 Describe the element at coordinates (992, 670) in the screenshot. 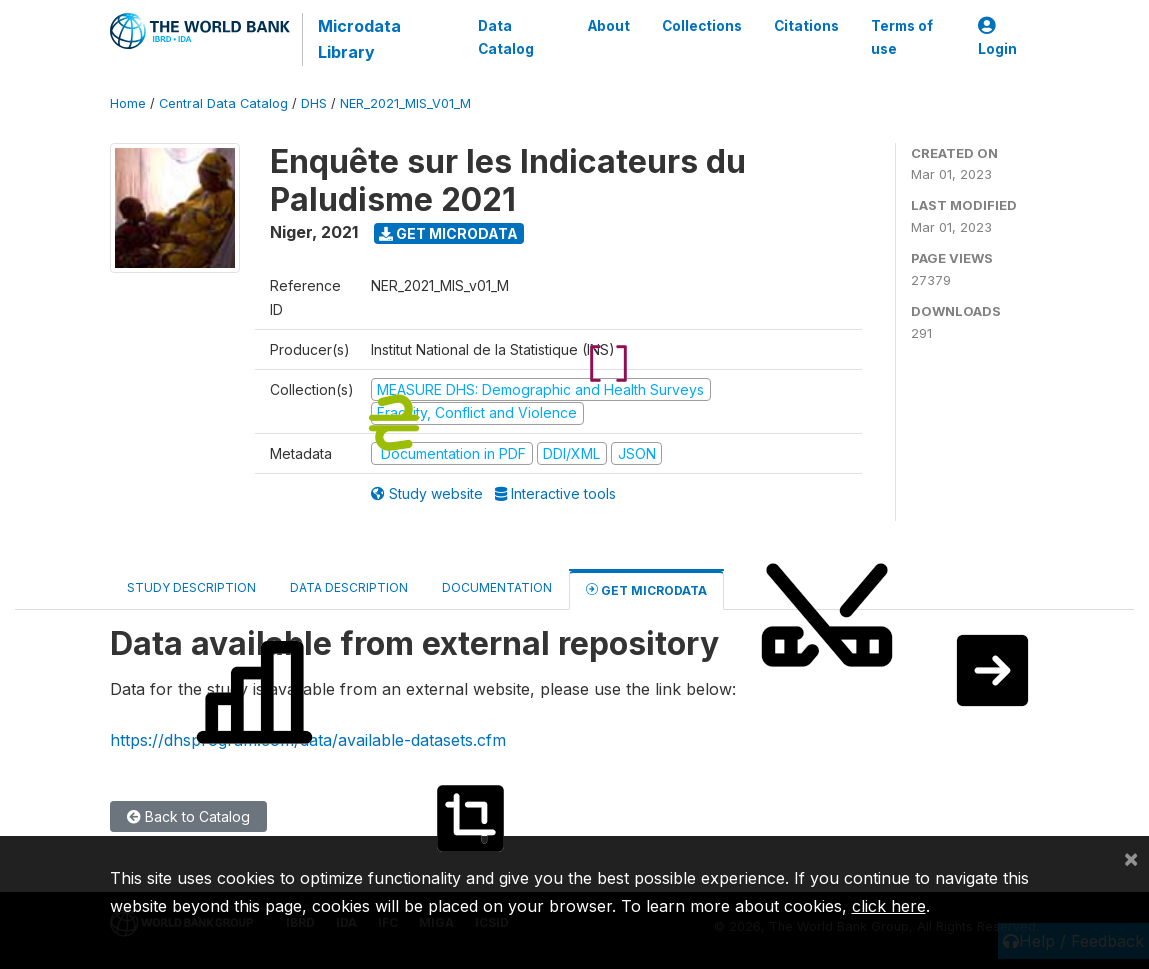

I see `navigate to the next item or screen` at that location.